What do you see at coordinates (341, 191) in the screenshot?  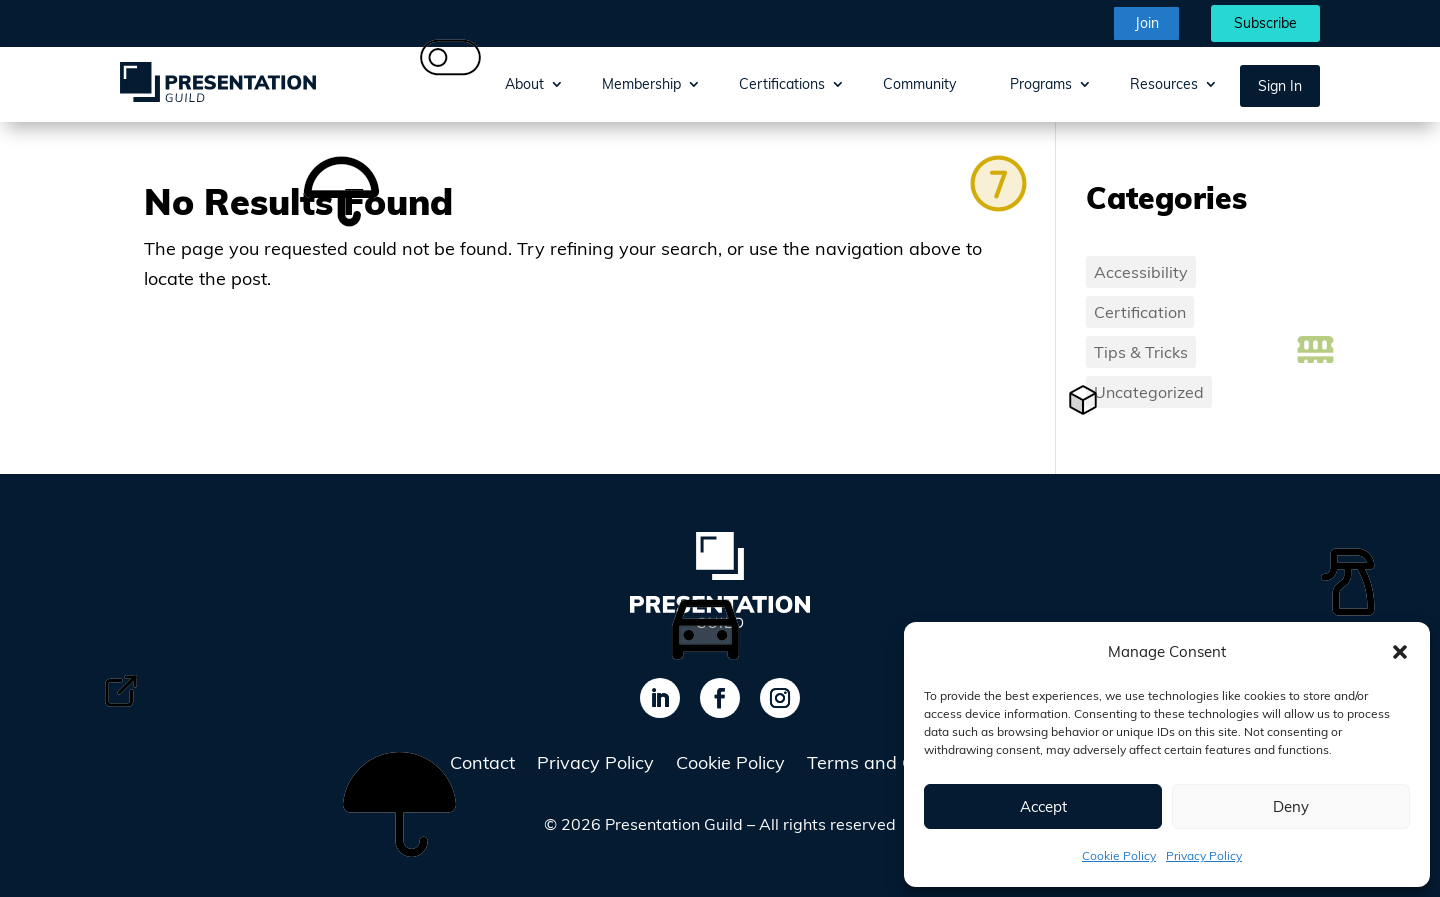 I see `indicates weather protection or rain forecast` at bounding box center [341, 191].